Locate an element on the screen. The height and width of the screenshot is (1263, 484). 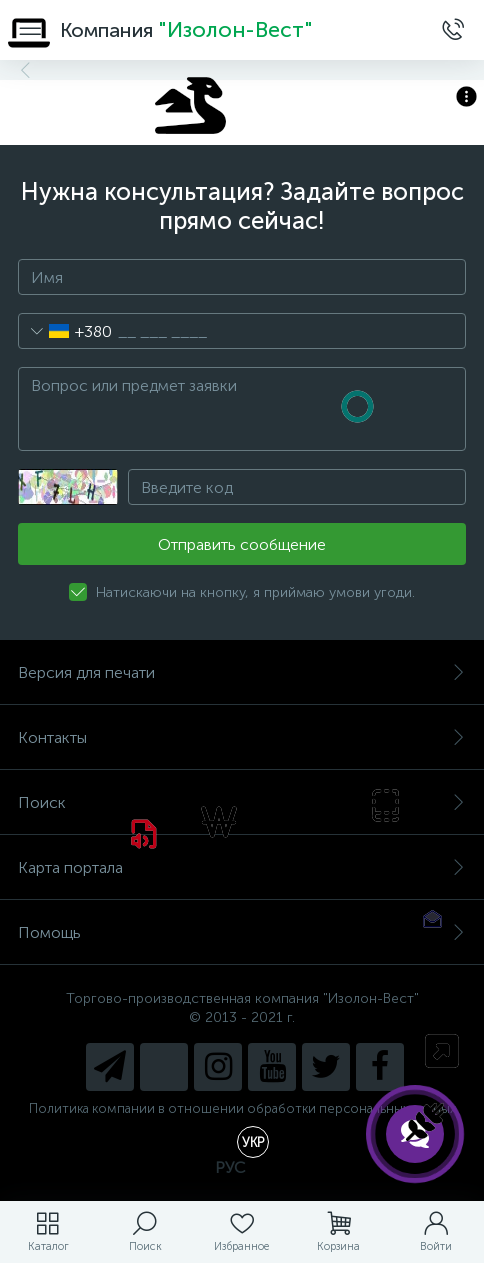
open link in a new tab or window is located at coordinates (442, 1051).